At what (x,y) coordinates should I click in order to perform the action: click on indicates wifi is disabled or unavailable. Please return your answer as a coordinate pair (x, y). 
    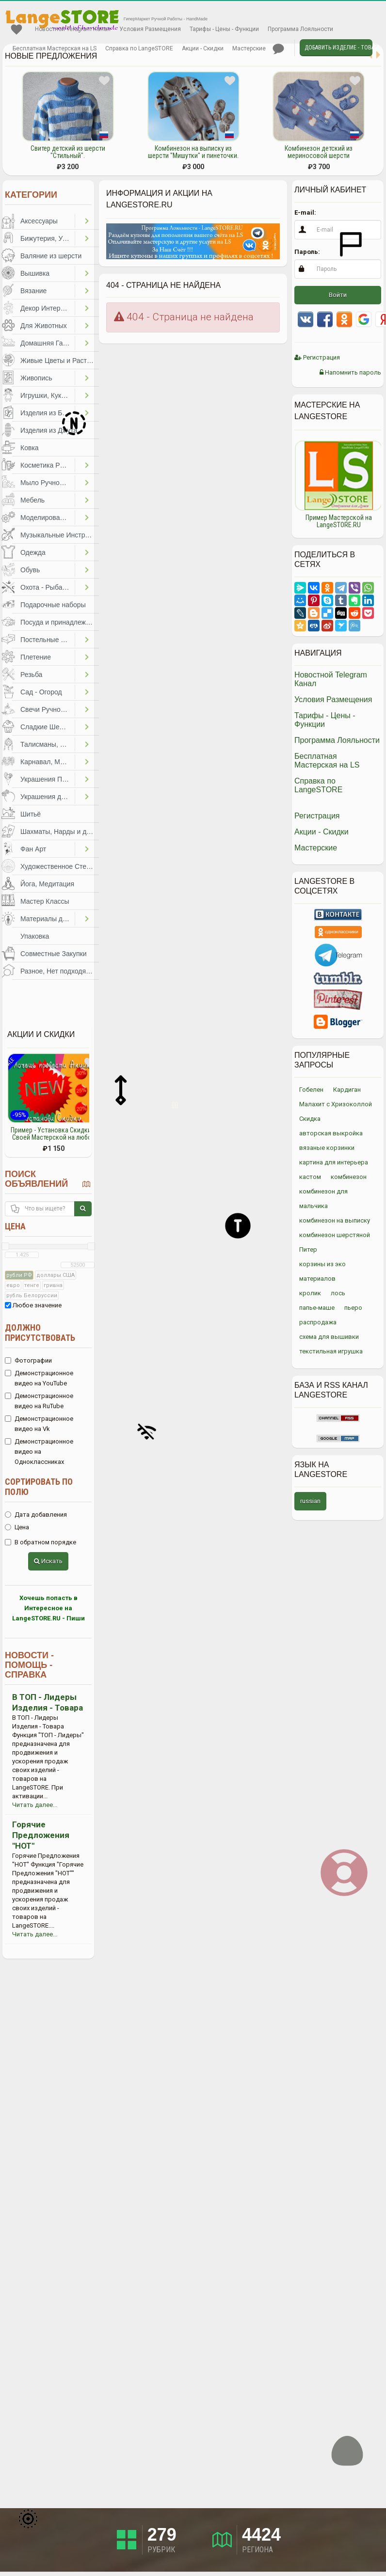
    Looking at the image, I should click on (146, 1432).